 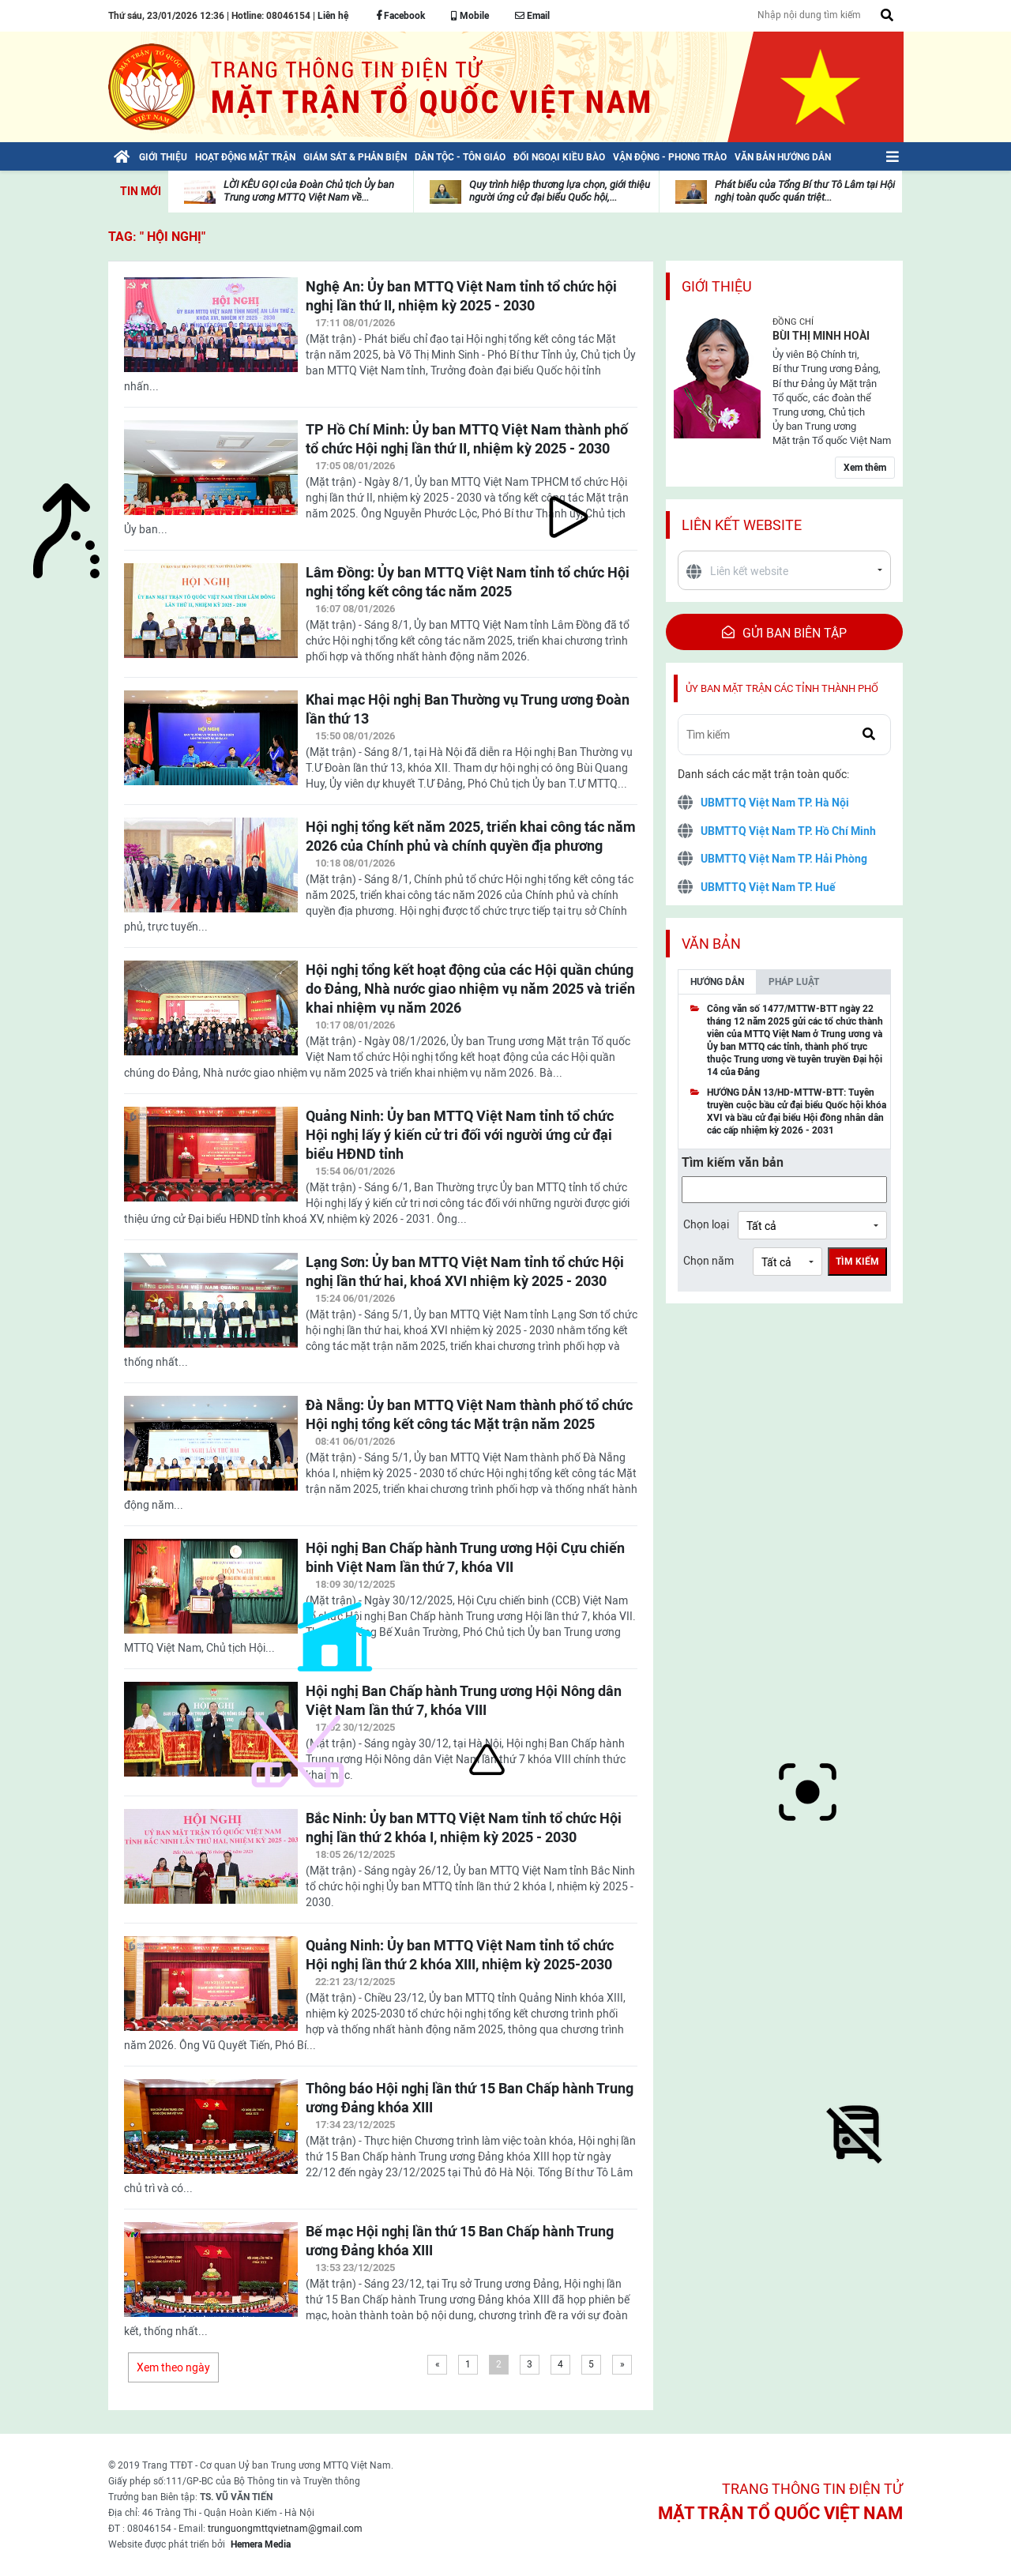 I want to click on activate camera focus or targeting mode, so click(x=807, y=1792).